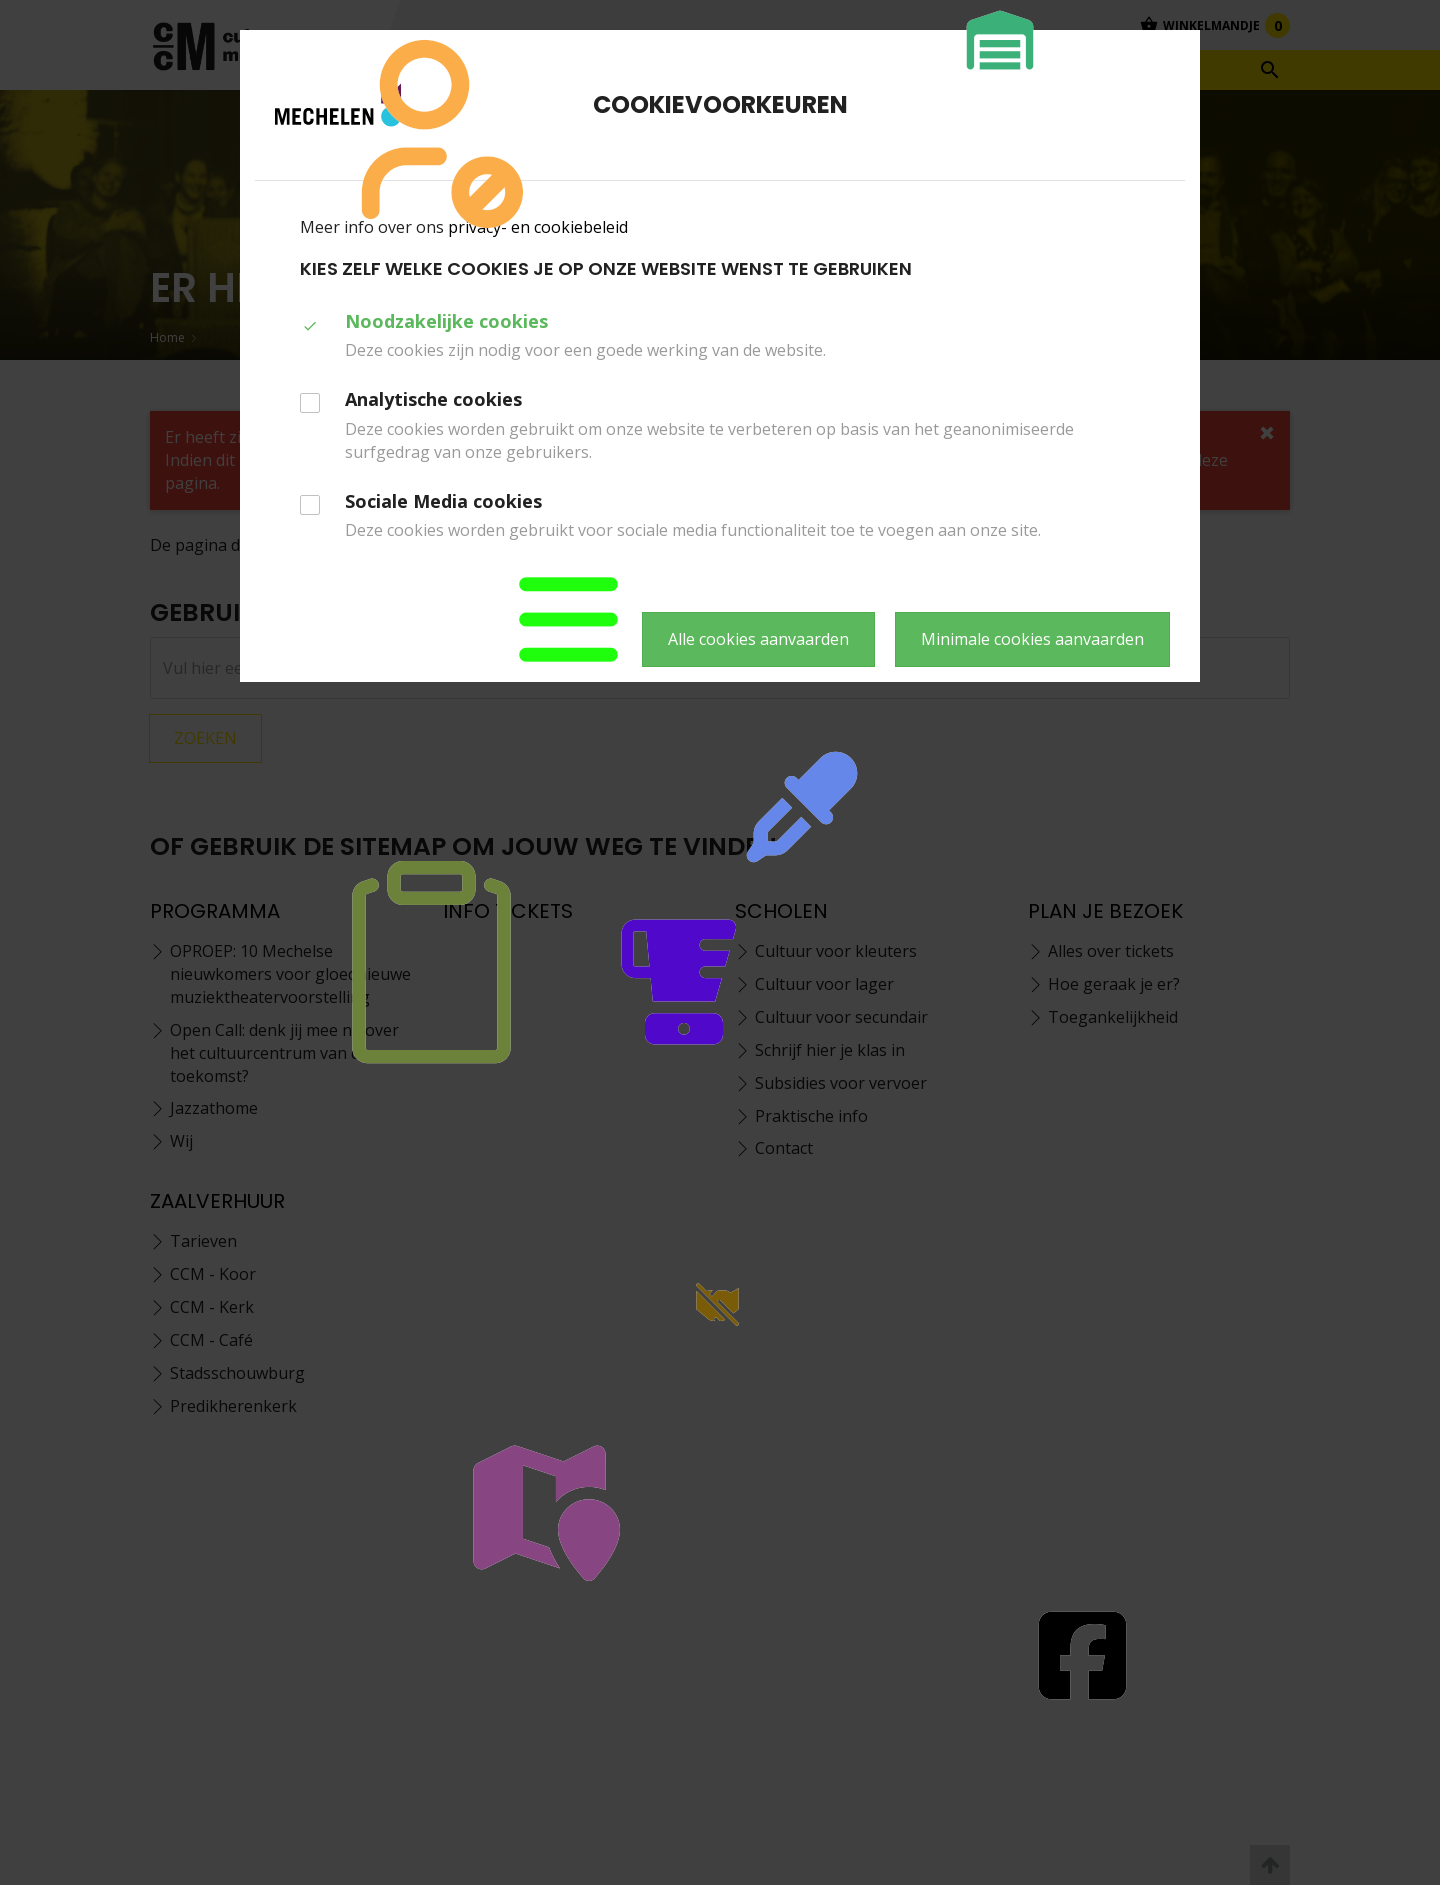 This screenshot has width=1440, height=1885. I want to click on paste copied content from clipboard, so click(431, 966).